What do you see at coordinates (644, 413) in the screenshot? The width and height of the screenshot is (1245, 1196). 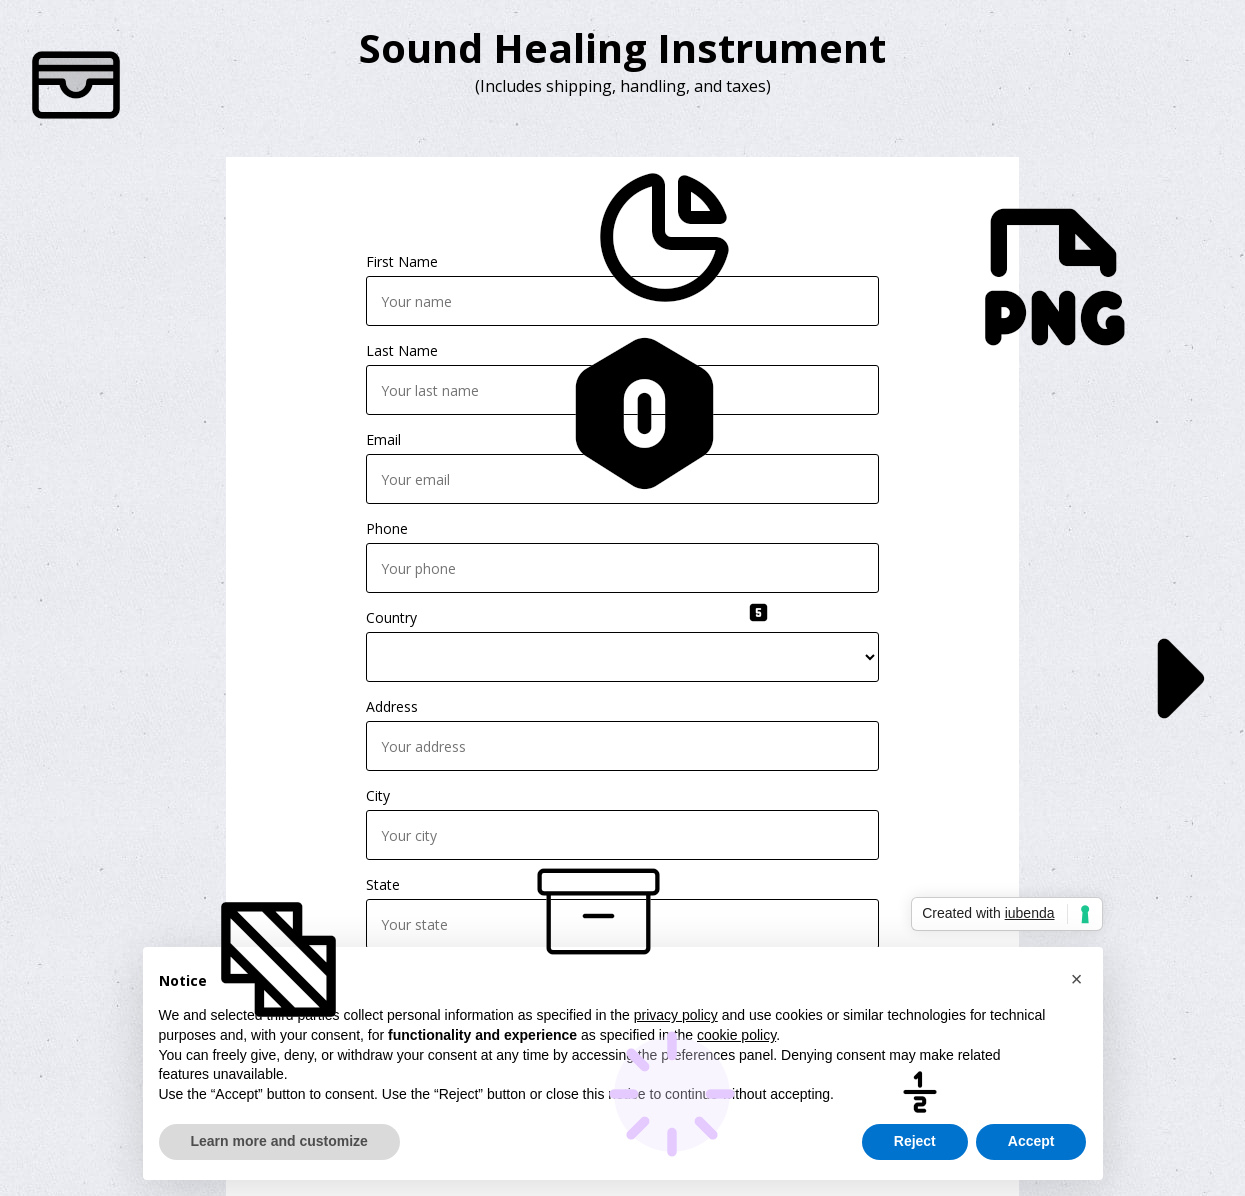 I see `indicates an "O" status or category marker` at bounding box center [644, 413].